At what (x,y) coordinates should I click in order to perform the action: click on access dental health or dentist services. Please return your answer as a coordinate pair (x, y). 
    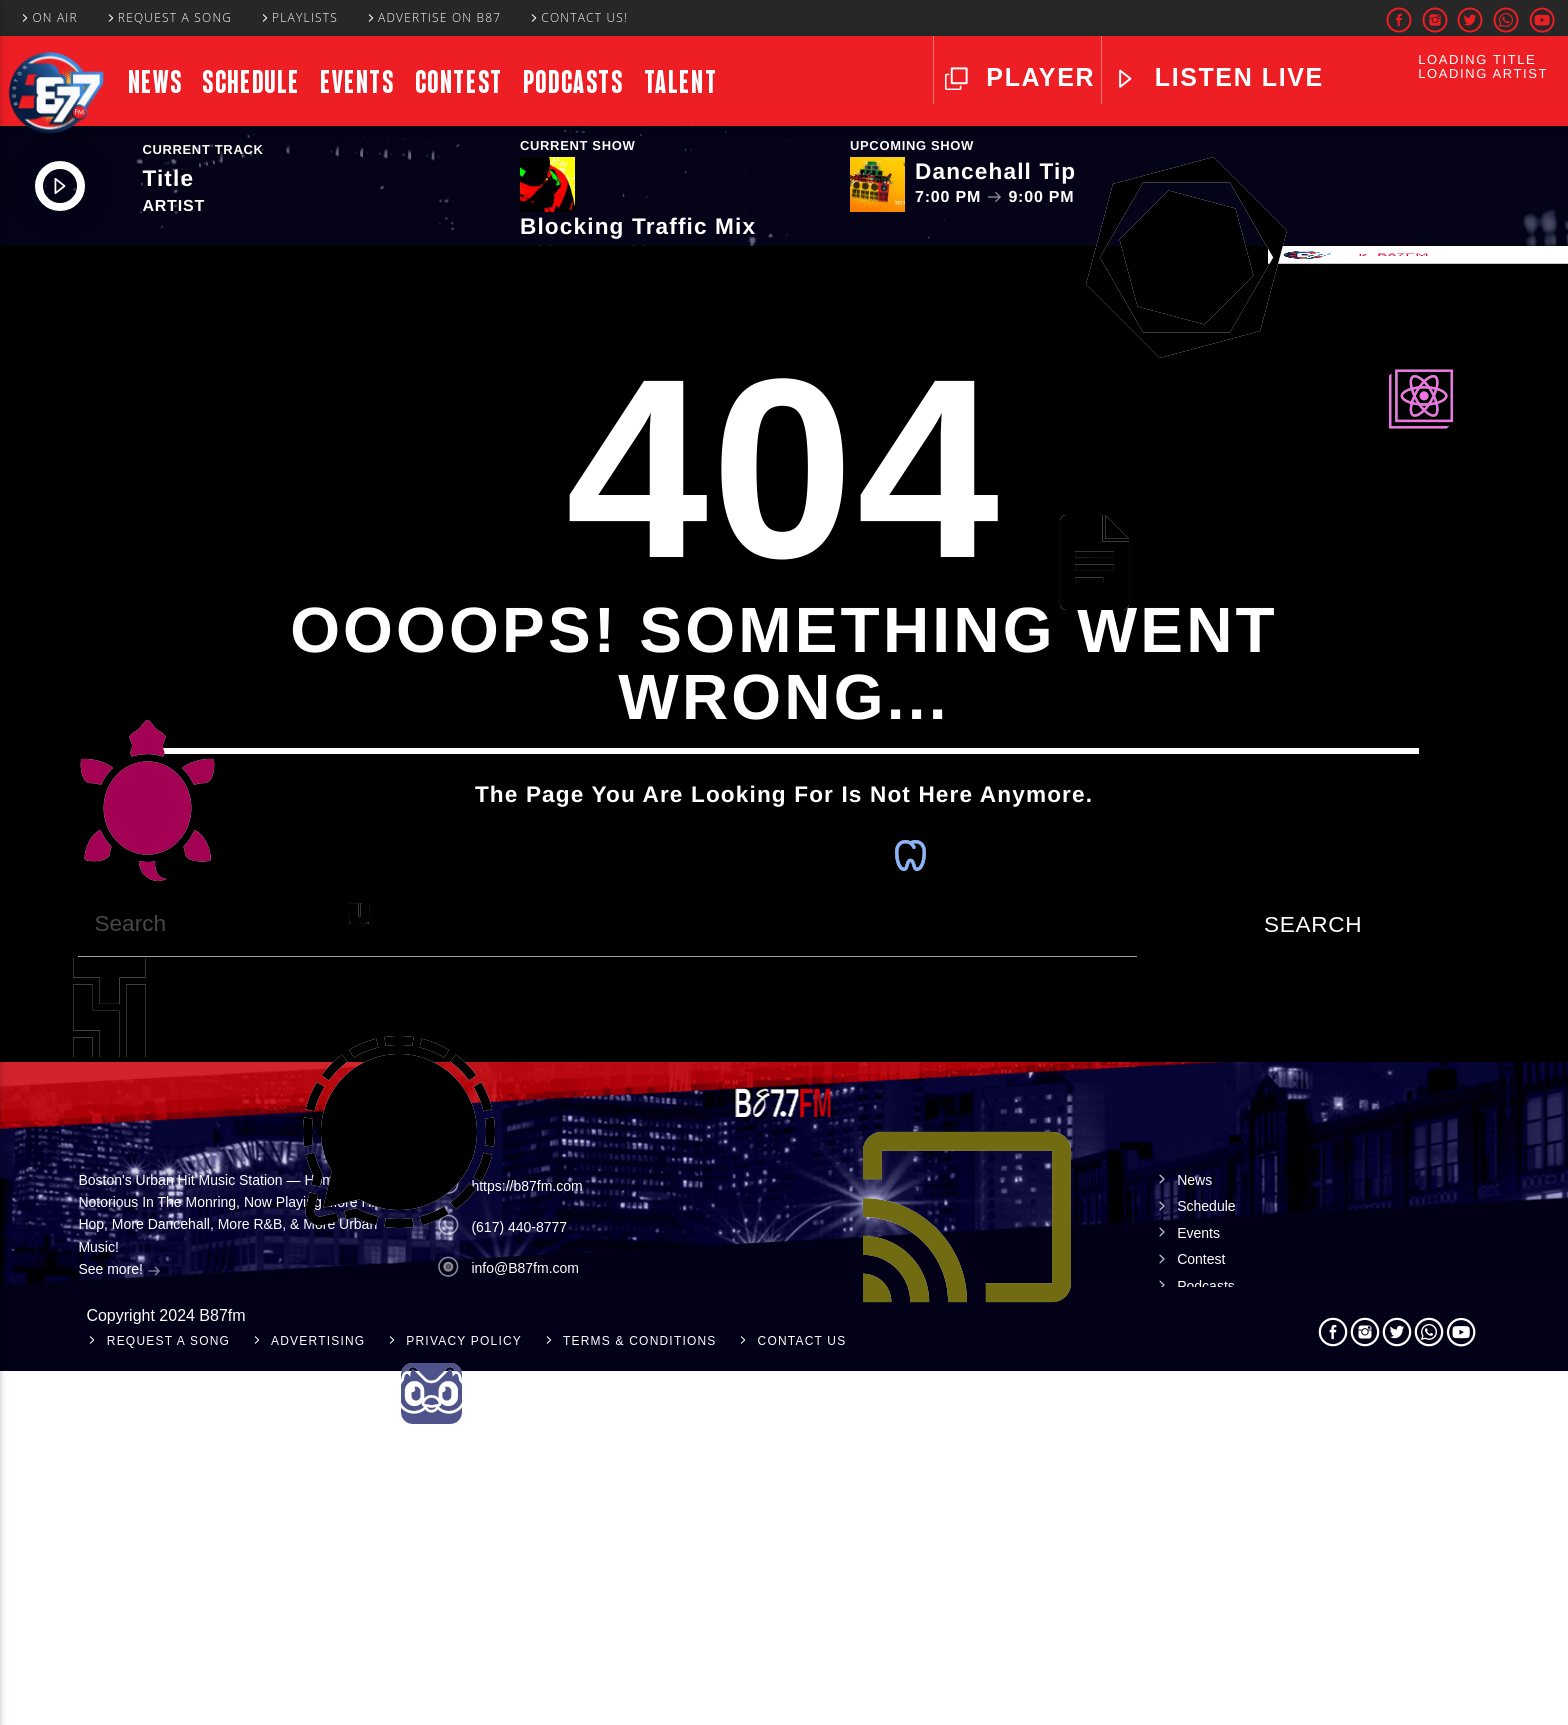
    Looking at the image, I should click on (910, 855).